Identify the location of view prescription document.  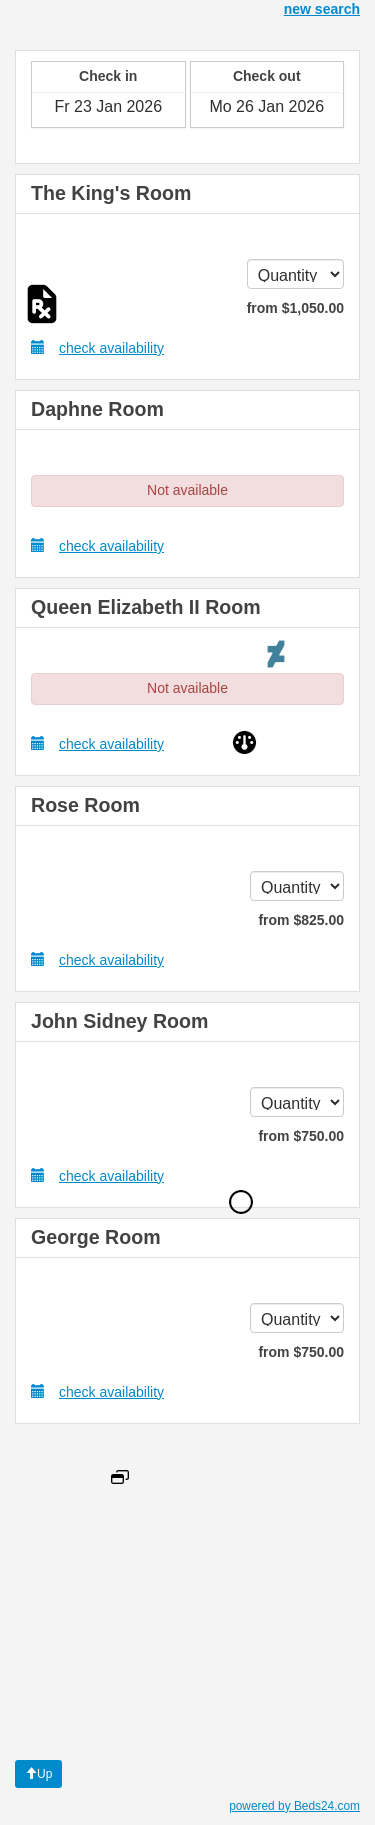
(42, 304).